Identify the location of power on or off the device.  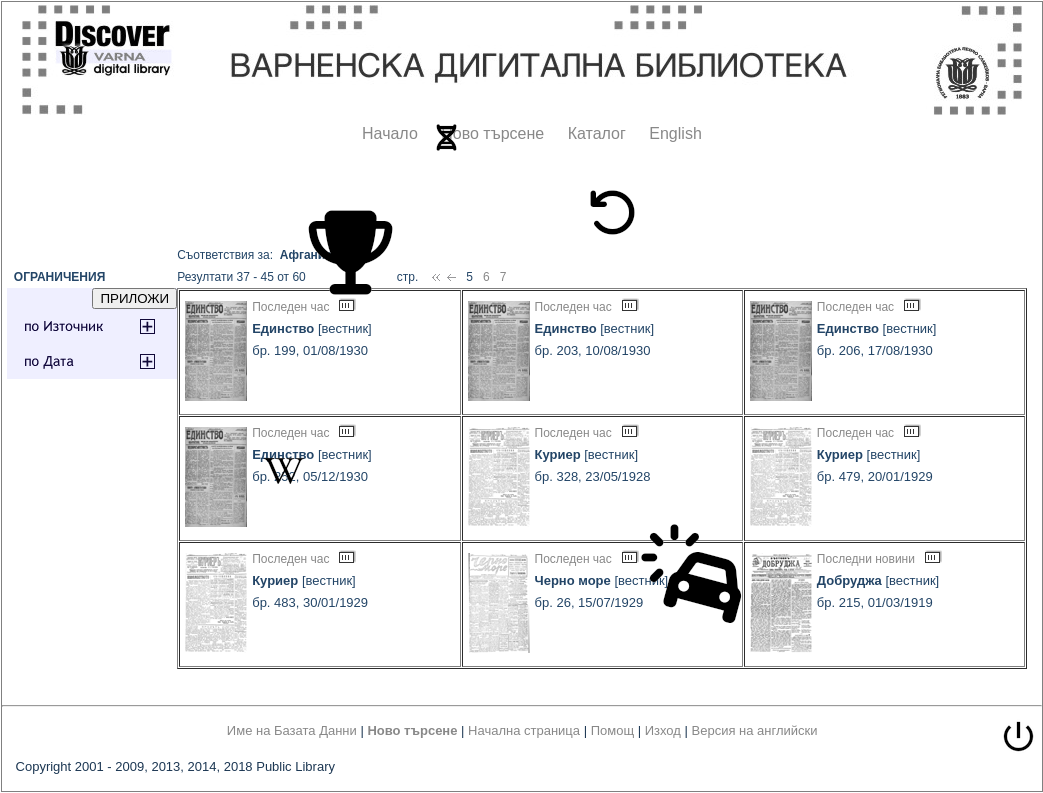
(1018, 736).